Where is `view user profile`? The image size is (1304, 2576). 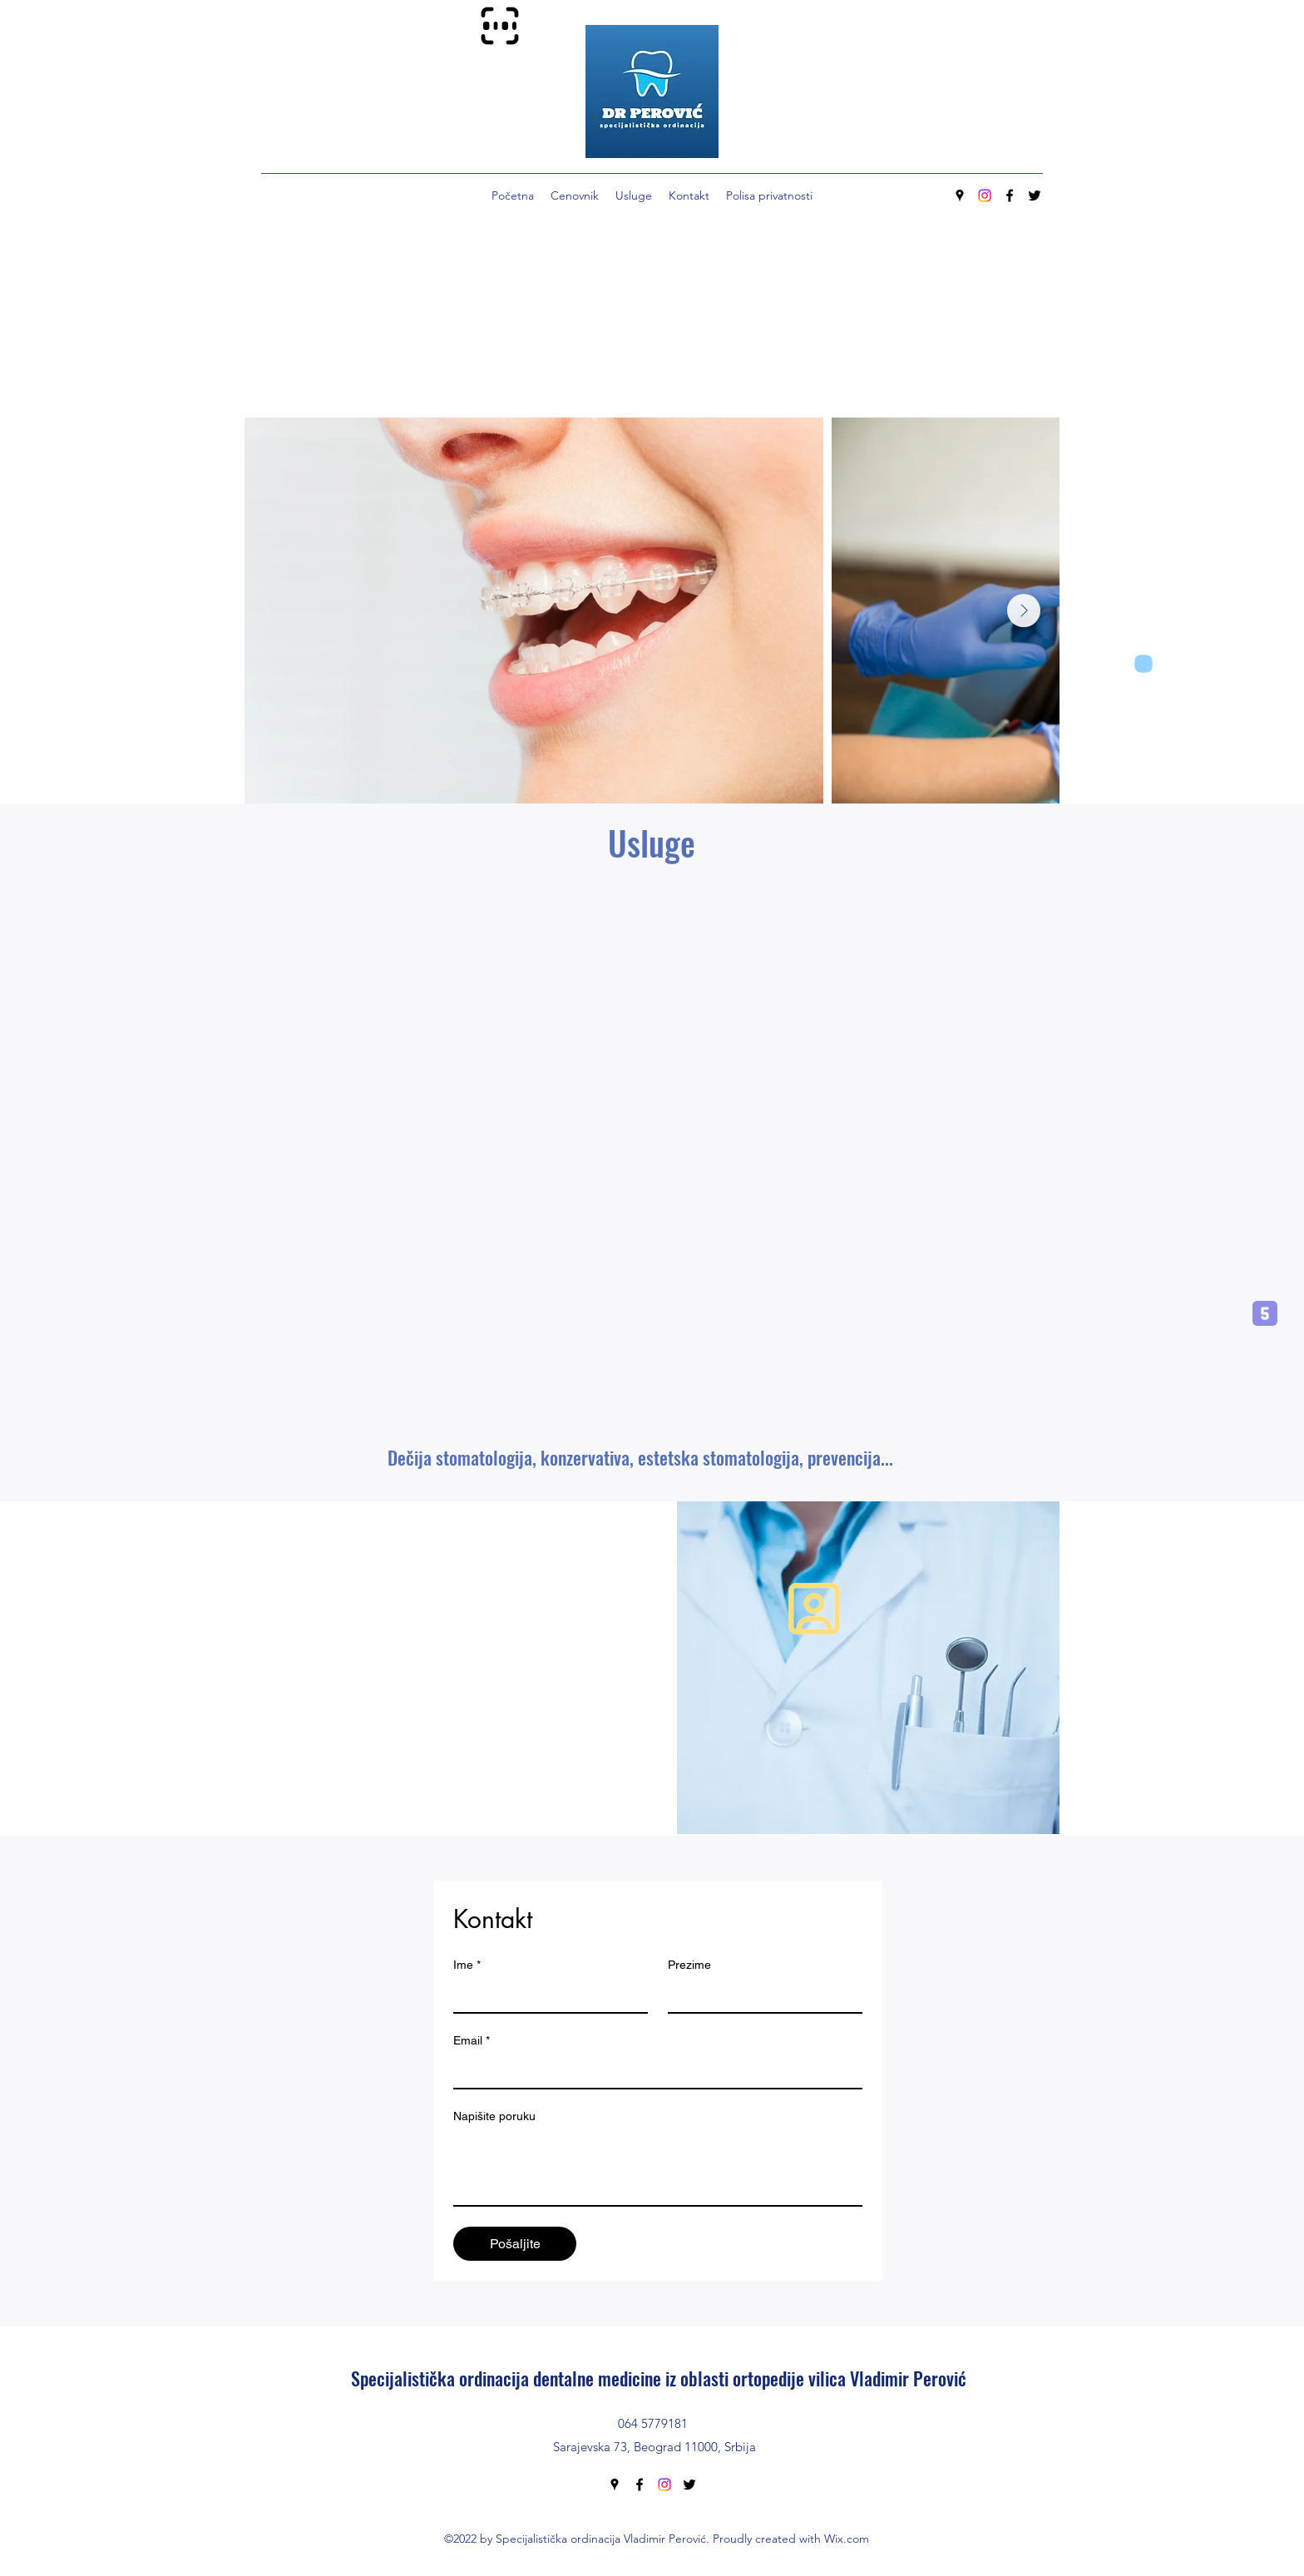
view user profile is located at coordinates (814, 1609).